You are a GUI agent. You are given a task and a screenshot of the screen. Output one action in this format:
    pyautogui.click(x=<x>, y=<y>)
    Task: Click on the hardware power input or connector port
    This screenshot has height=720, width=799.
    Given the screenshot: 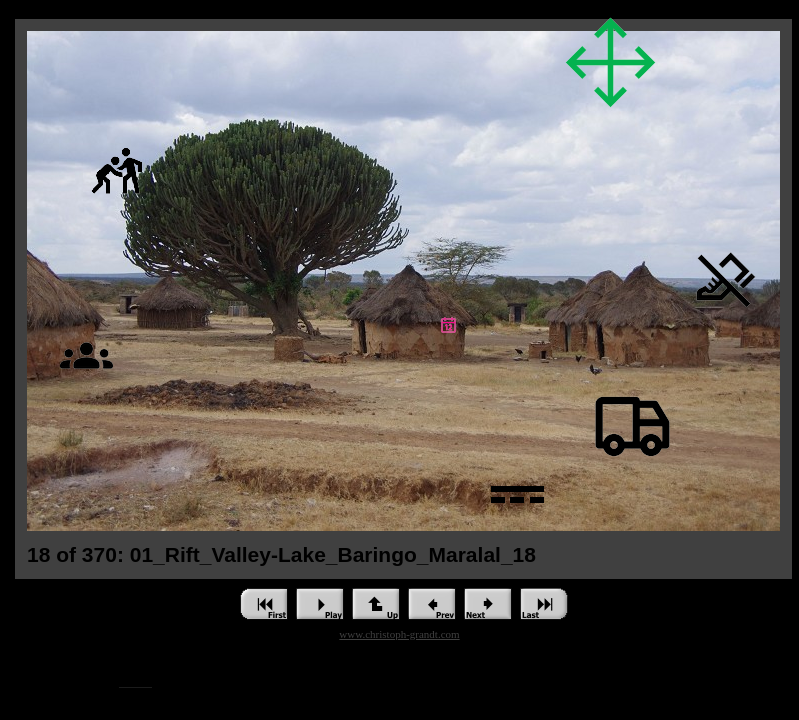 What is the action you would take?
    pyautogui.click(x=518, y=494)
    